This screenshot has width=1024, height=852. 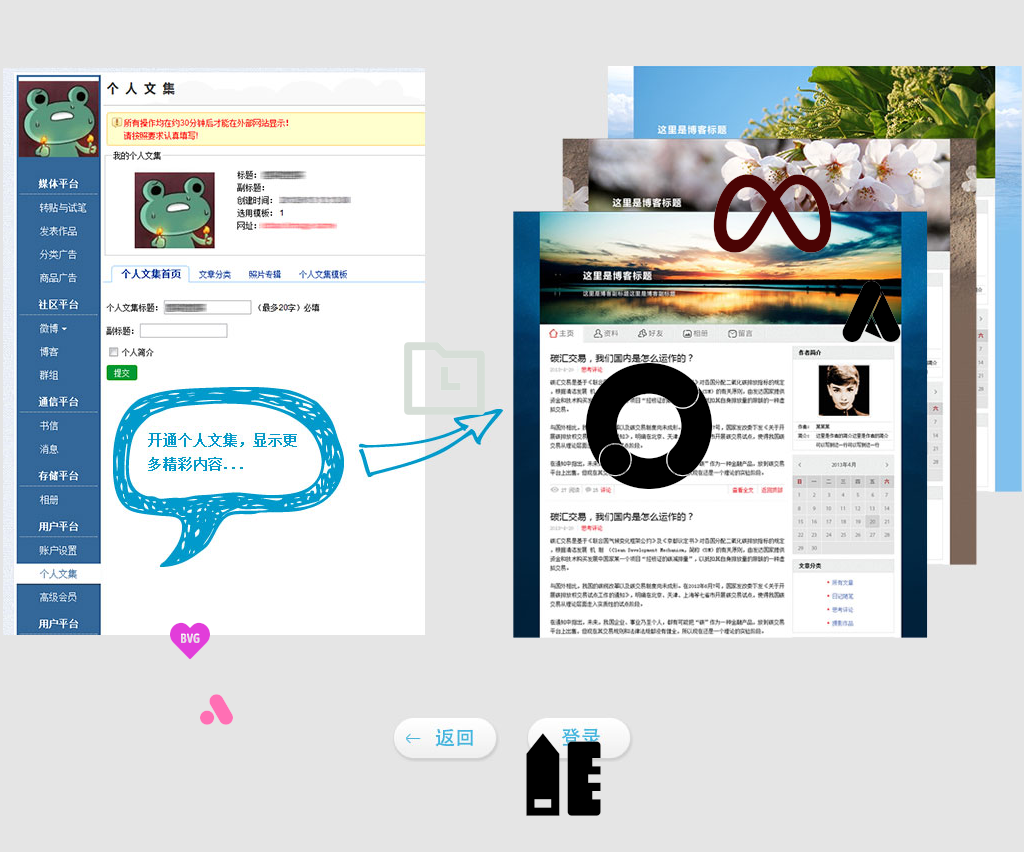 I want to click on view folder history or previous versions, so click(x=444, y=378).